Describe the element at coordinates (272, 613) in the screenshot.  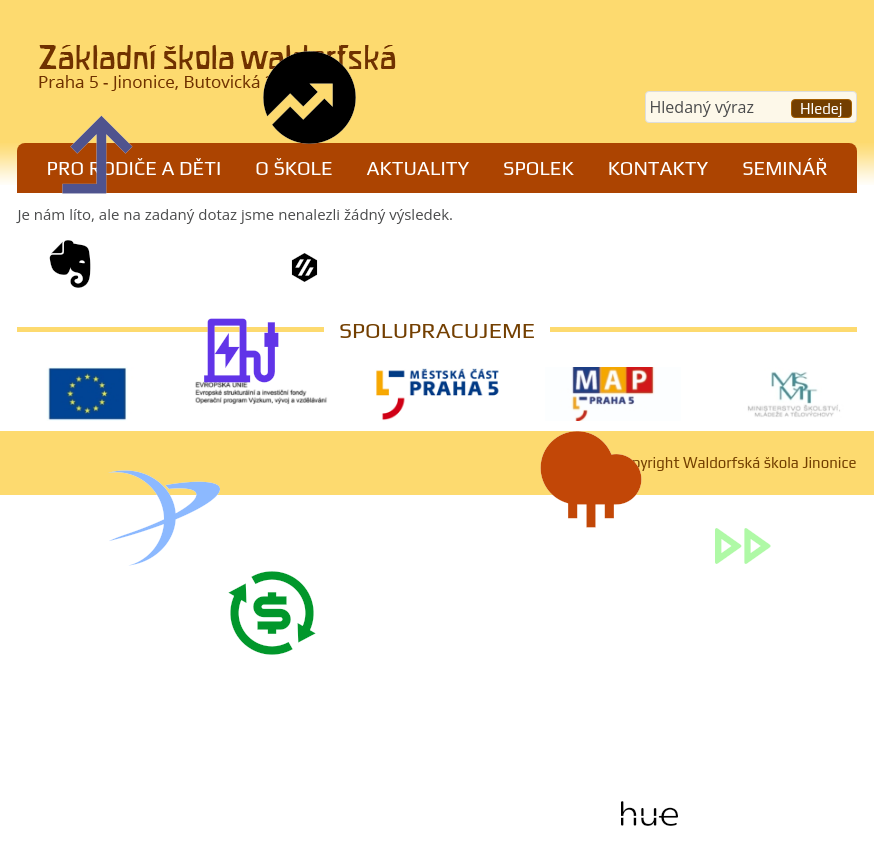
I see `currency exchange or conversion` at that location.